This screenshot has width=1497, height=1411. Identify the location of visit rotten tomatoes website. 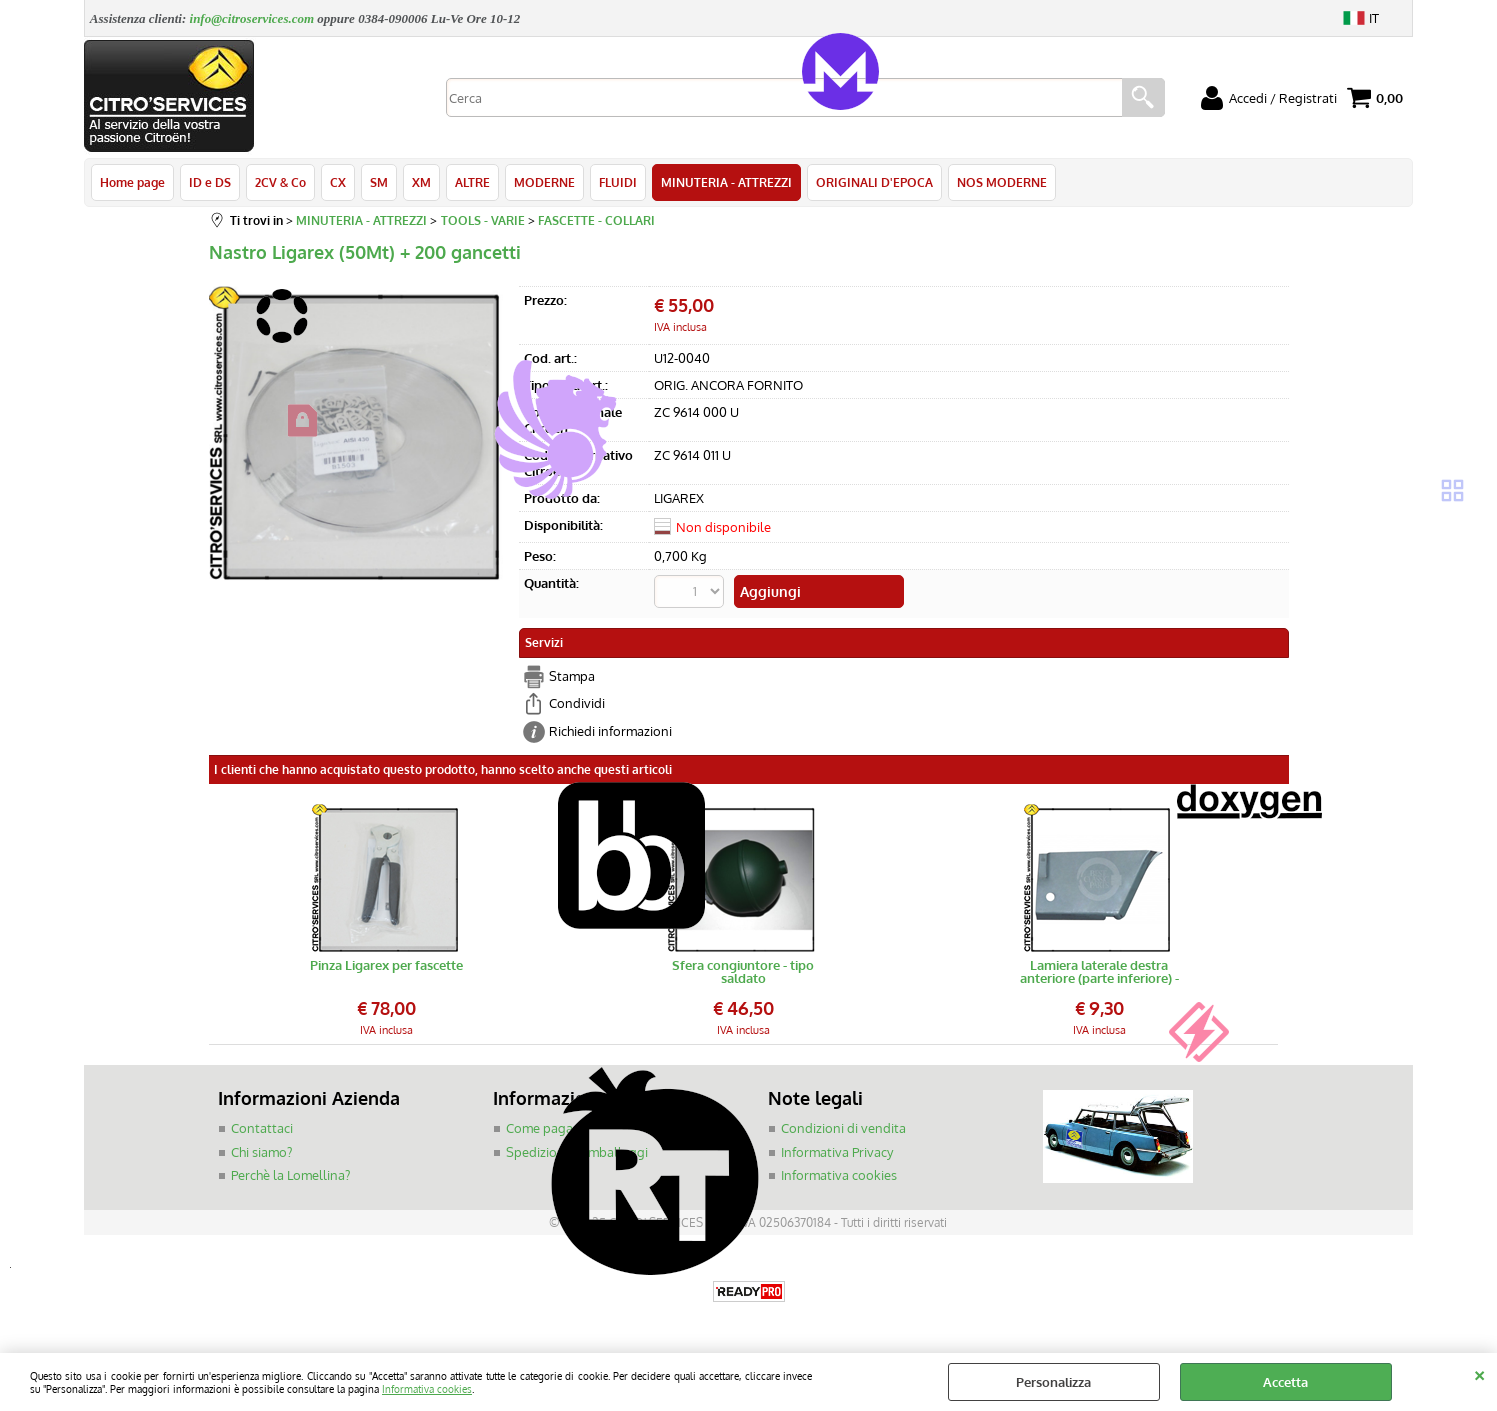
(655, 1171).